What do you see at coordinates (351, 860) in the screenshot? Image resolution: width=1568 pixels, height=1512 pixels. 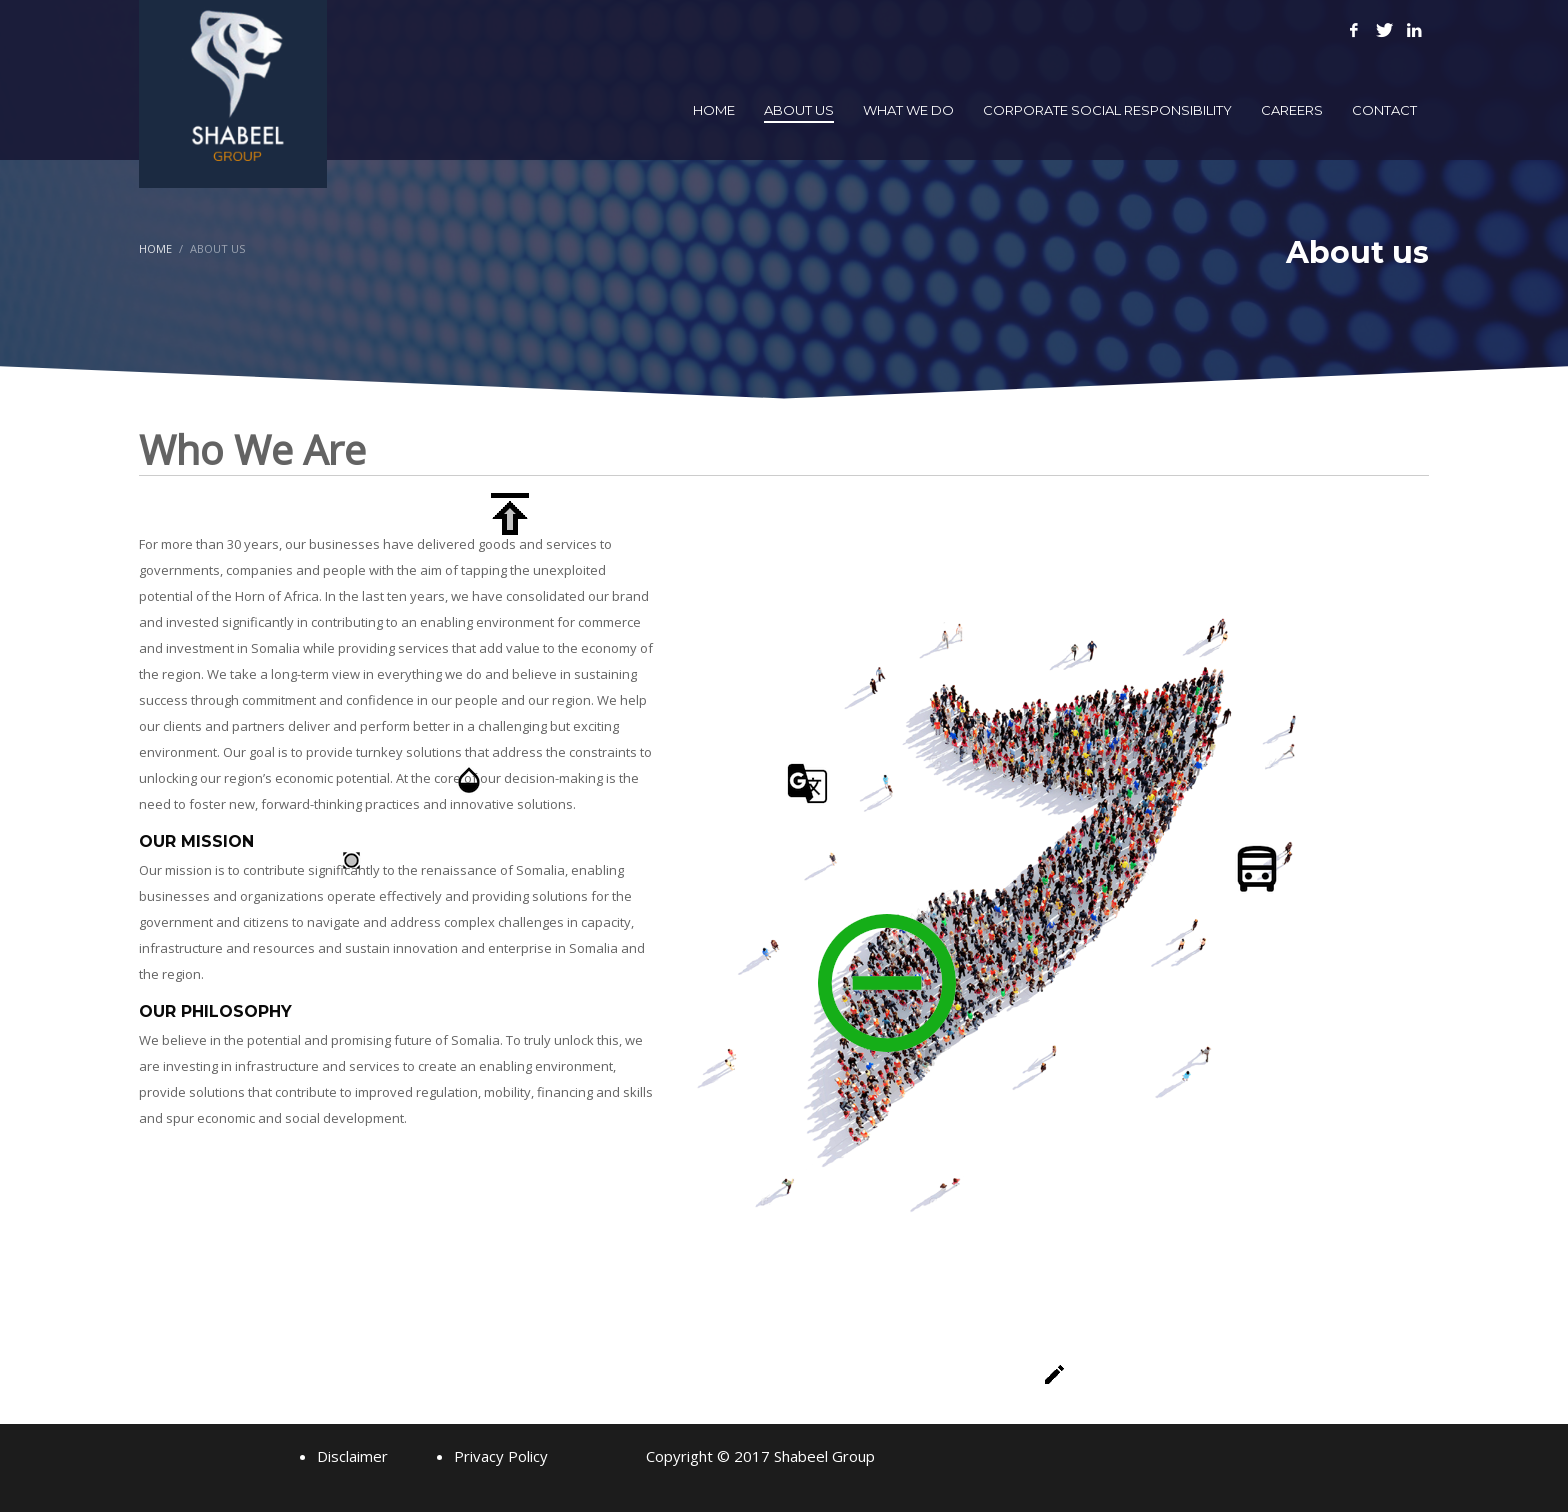 I see `expand all items or content` at bounding box center [351, 860].